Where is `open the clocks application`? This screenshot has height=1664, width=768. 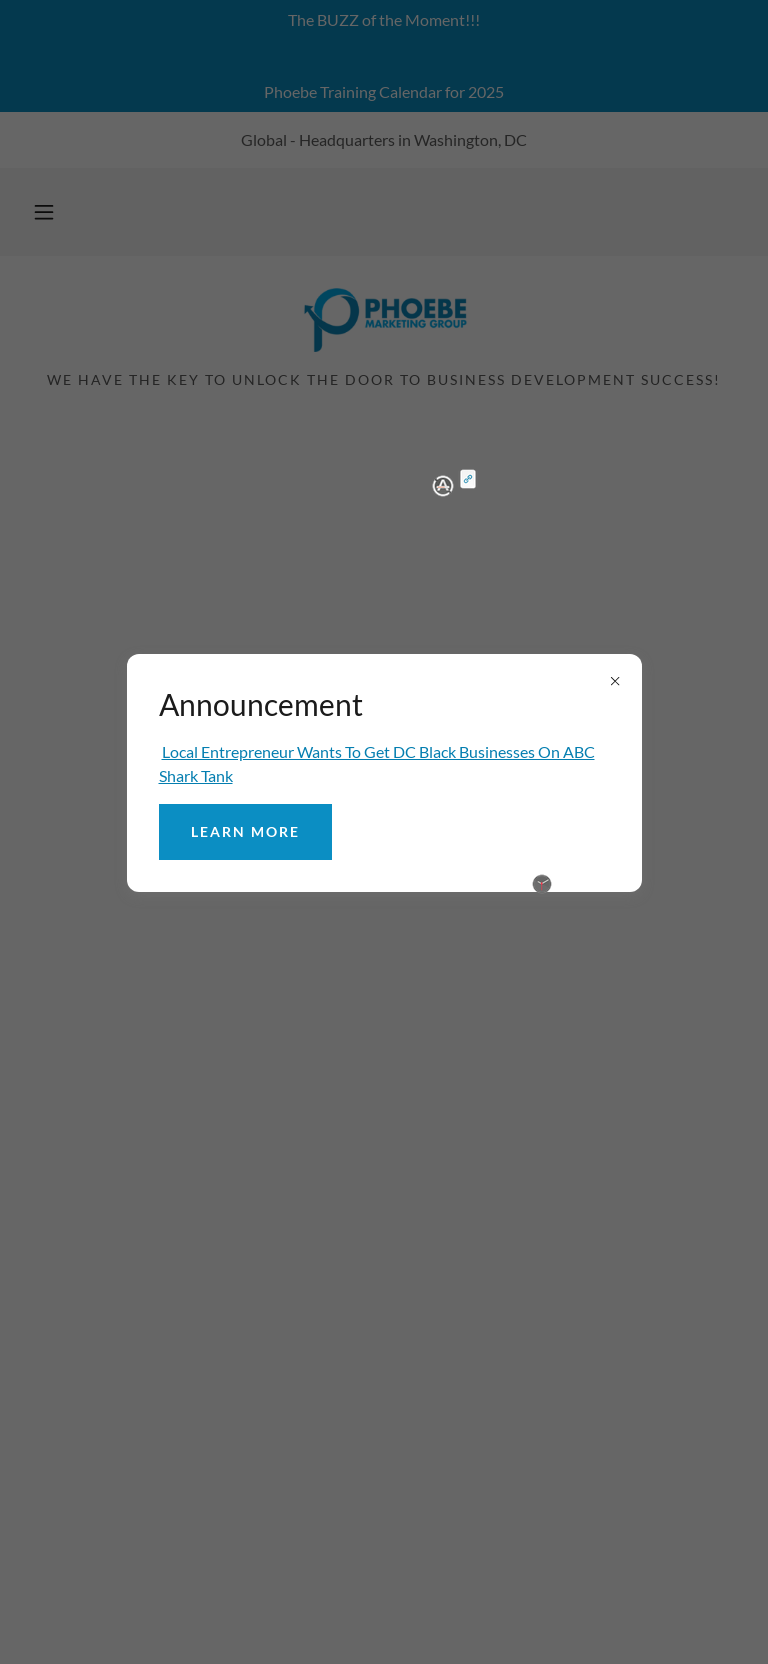 open the clocks application is located at coordinates (542, 884).